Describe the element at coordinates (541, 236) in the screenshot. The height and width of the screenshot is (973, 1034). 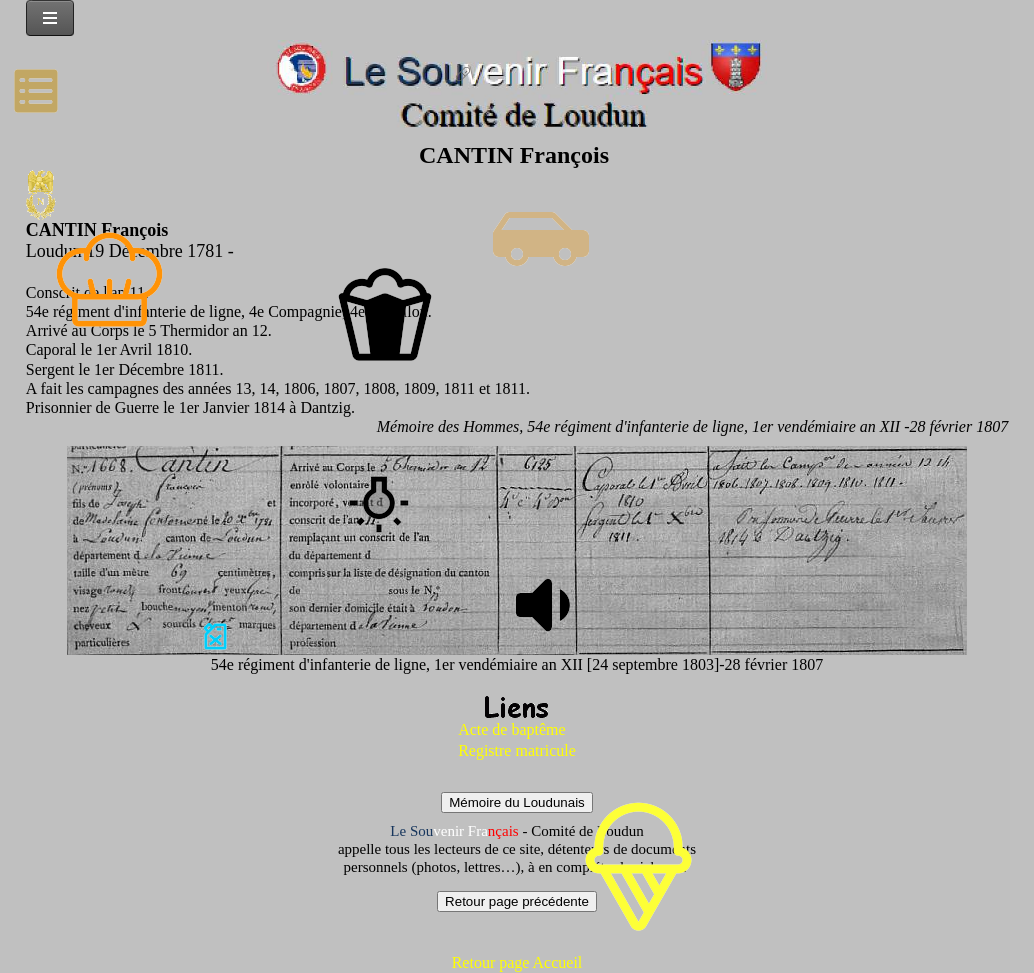
I see `access vehicle or car-related settings` at that location.